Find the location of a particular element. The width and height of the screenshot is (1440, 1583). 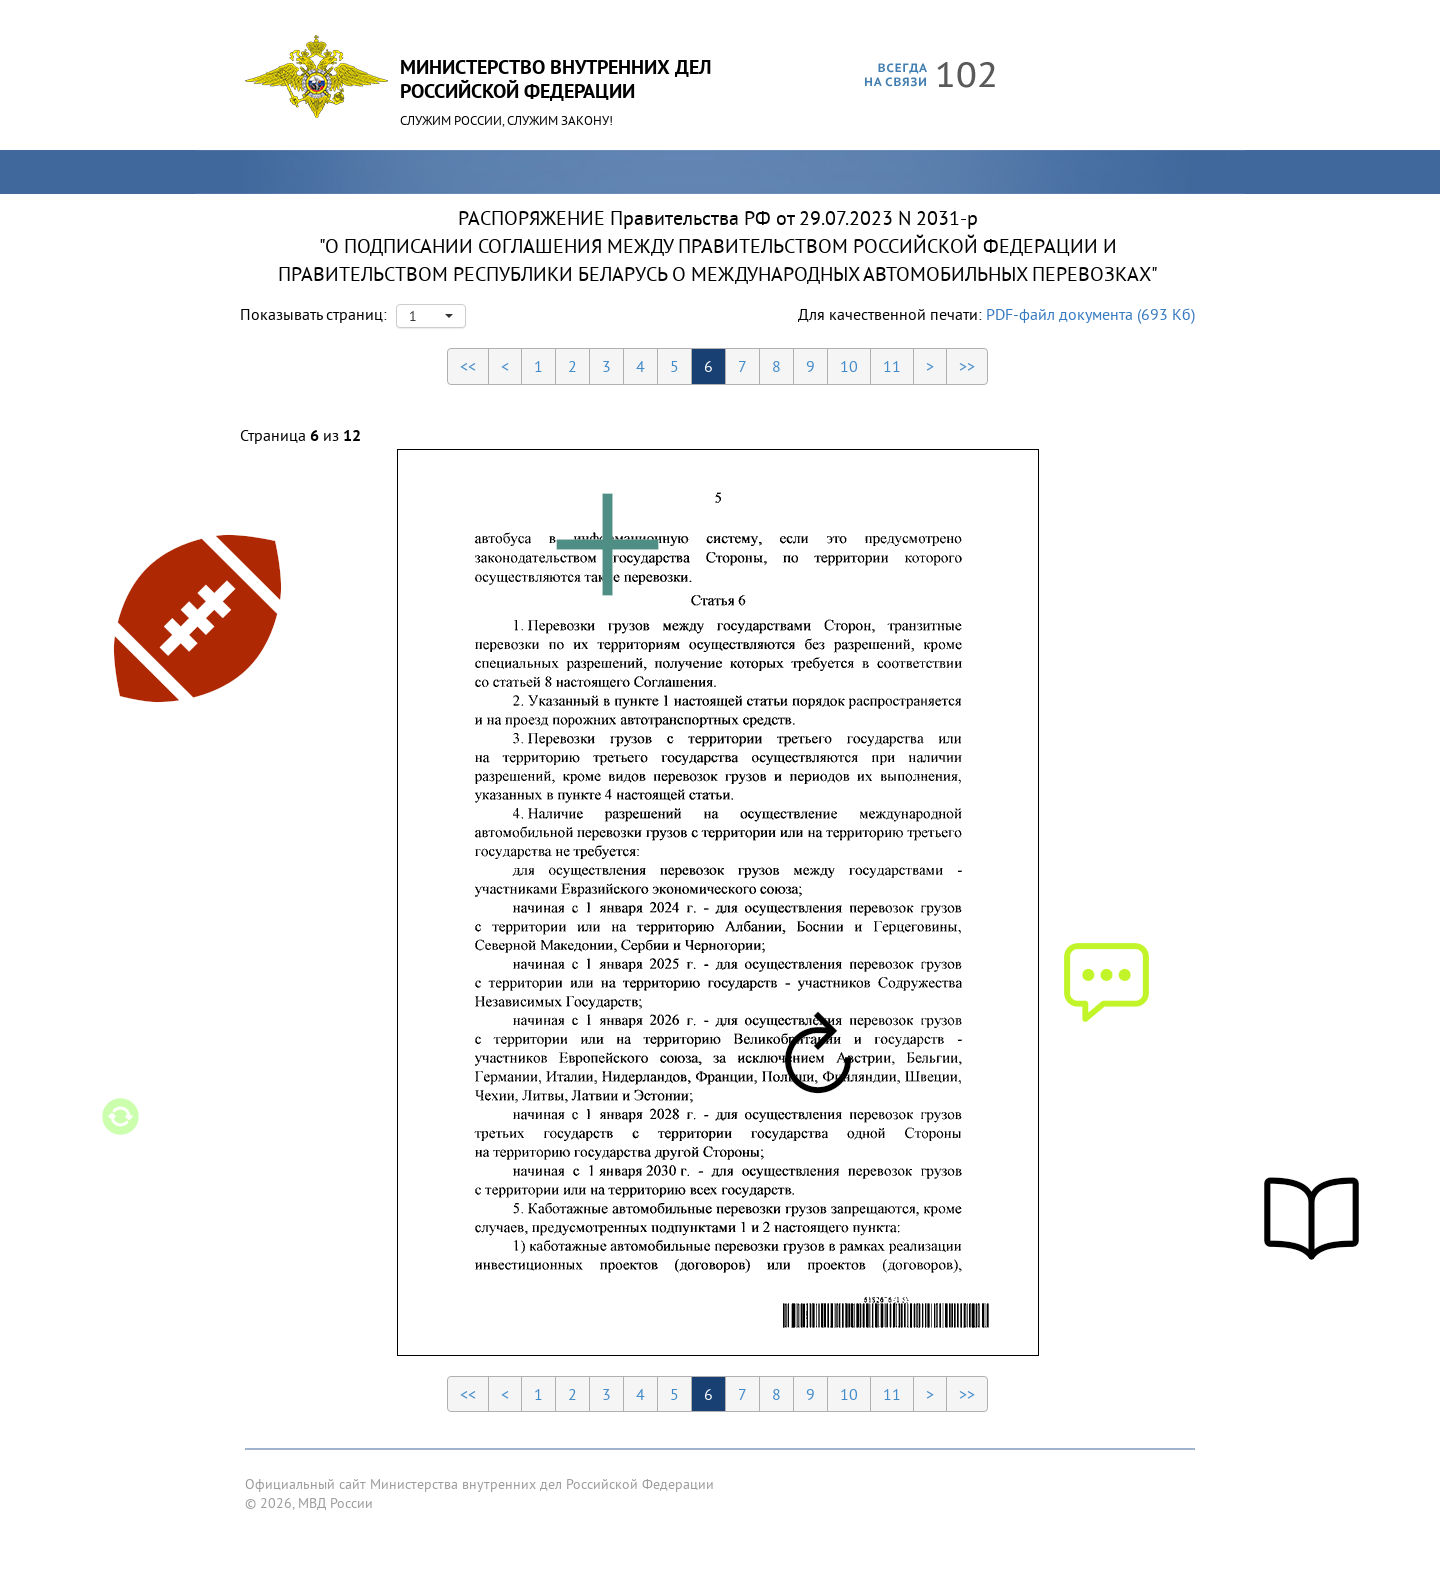

sync data or refresh content is located at coordinates (120, 1116).